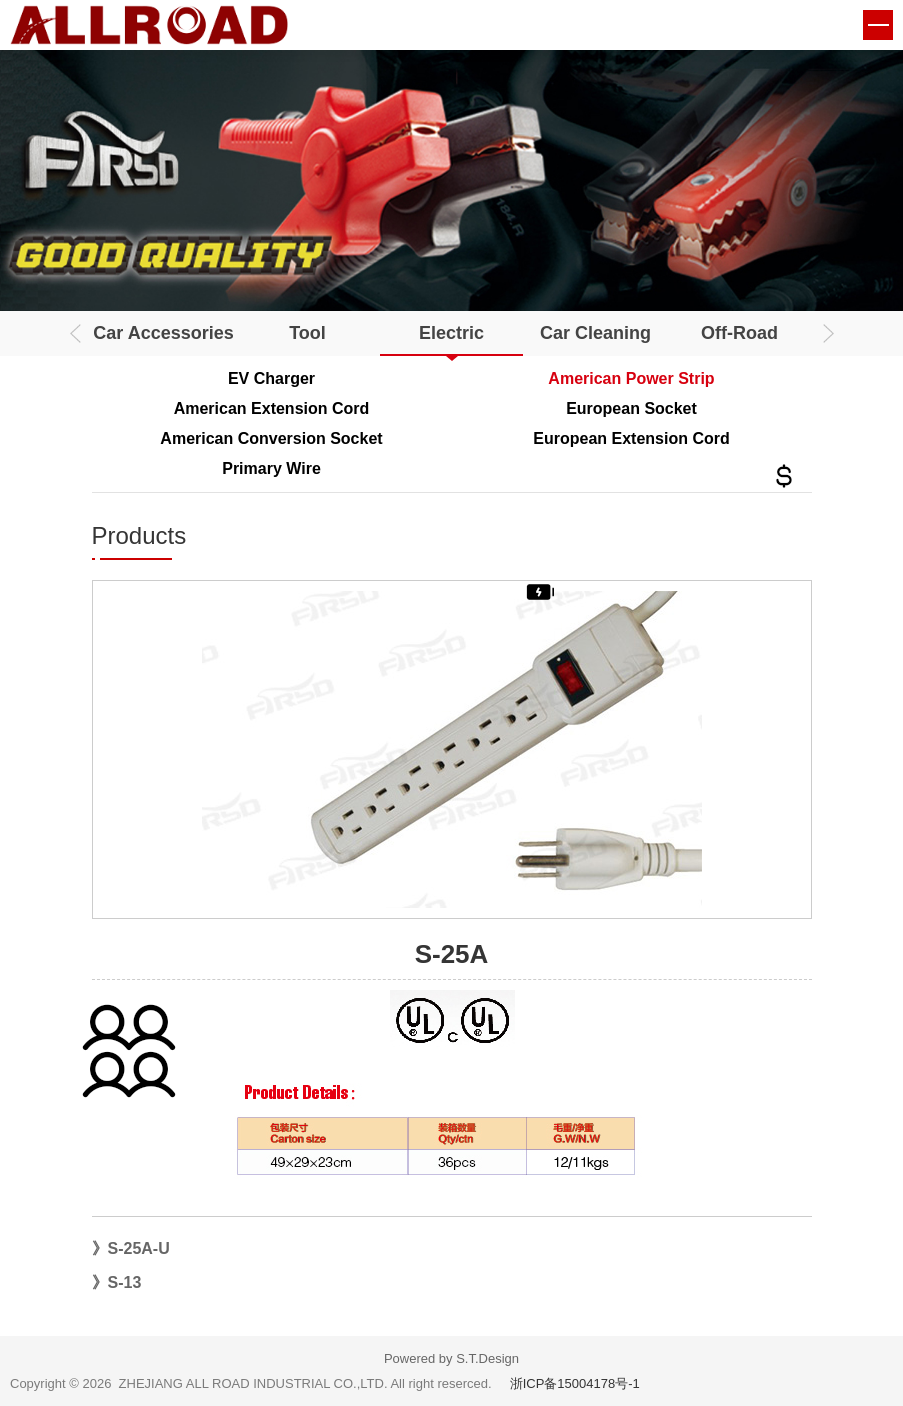 The width and height of the screenshot is (903, 1406). Describe the element at coordinates (784, 476) in the screenshot. I see `view account balance or financial information` at that location.